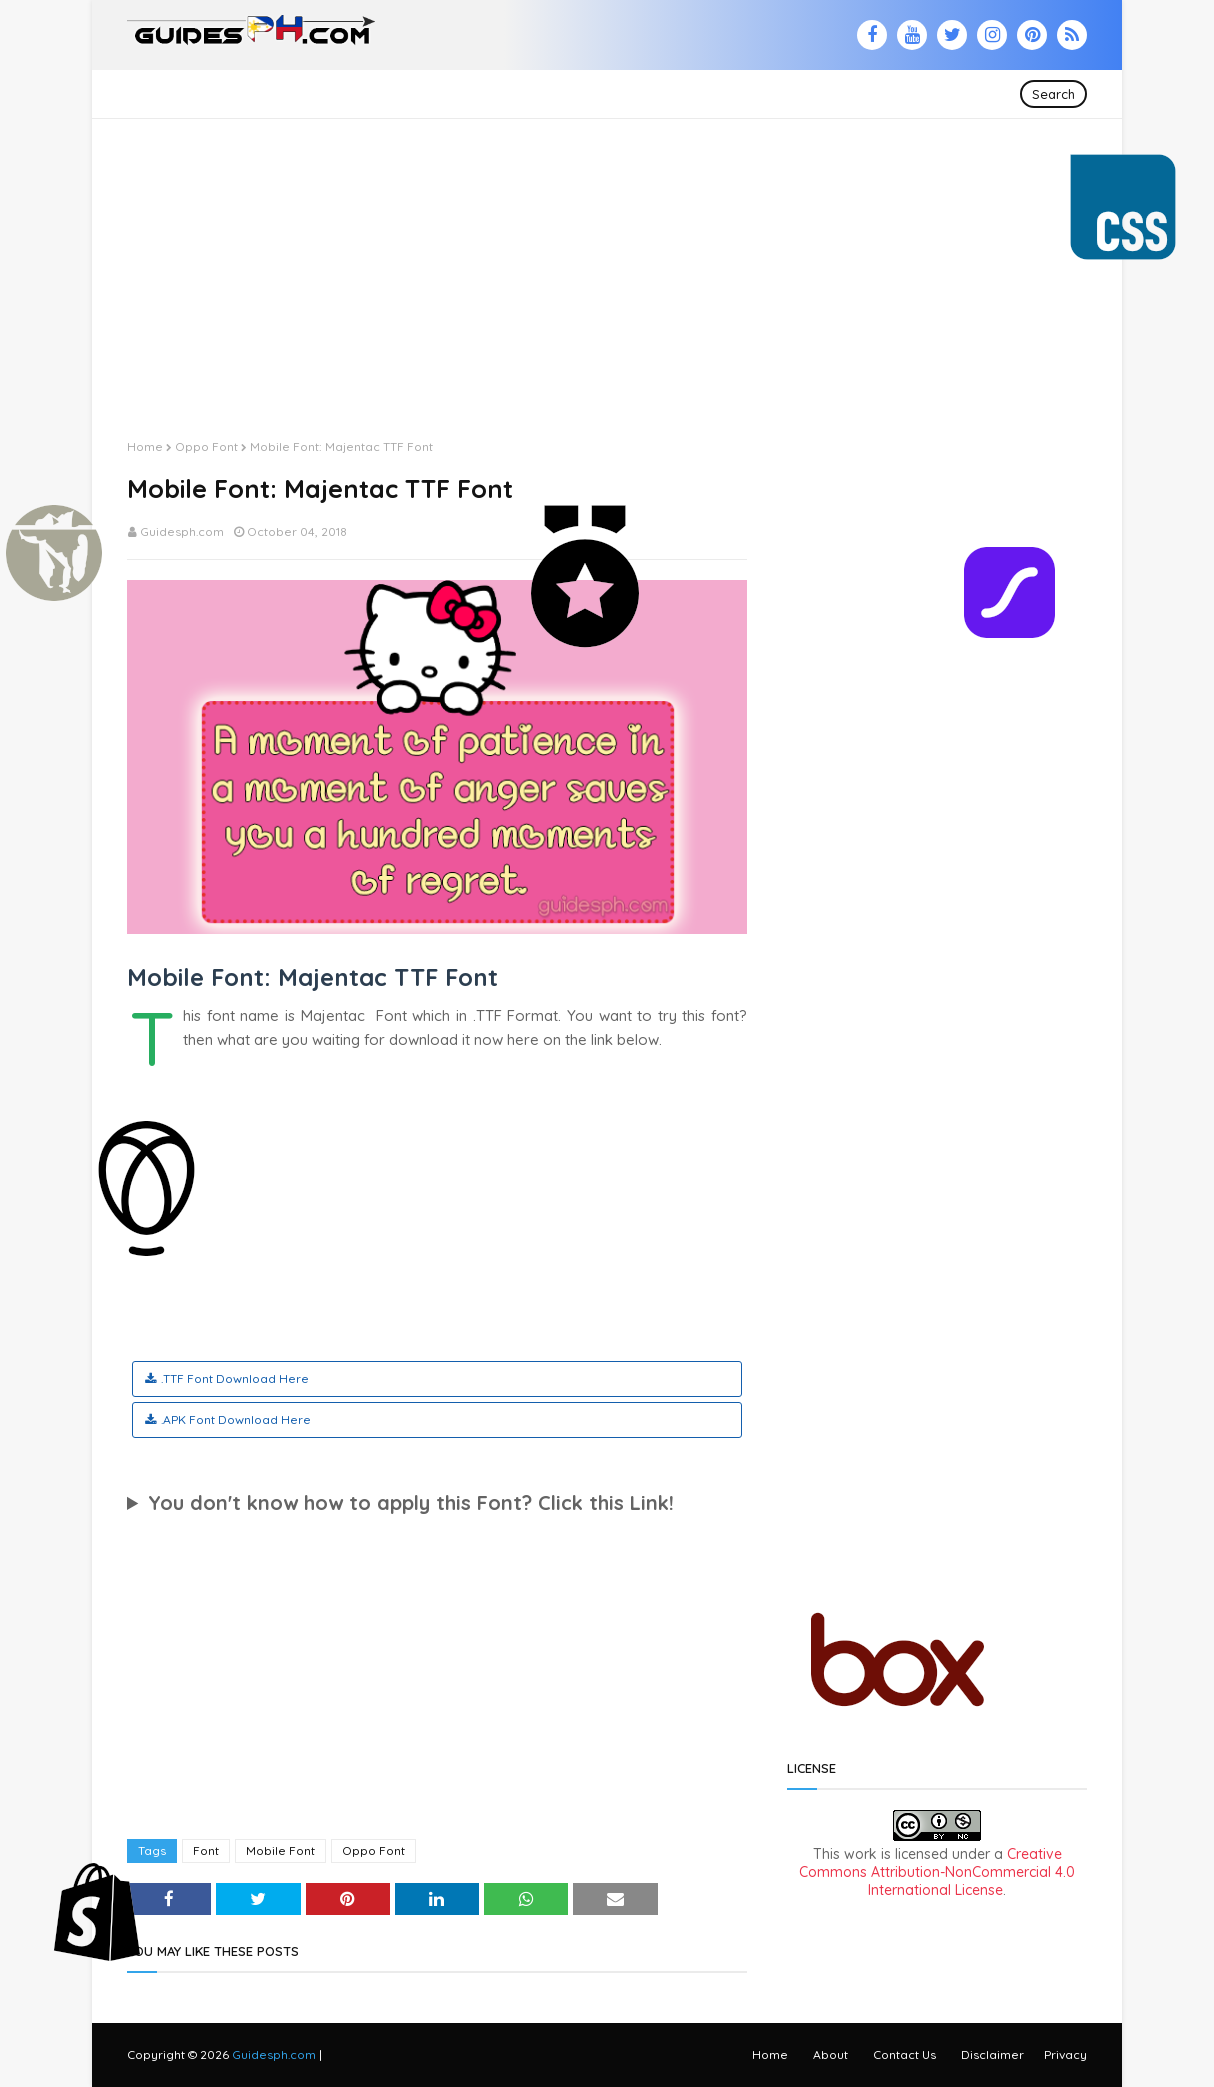 The image size is (1214, 2087). What do you see at coordinates (897, 1659) in the screenshot?
I see `open Box cloud storage app` at bounding box center [897, 1659].